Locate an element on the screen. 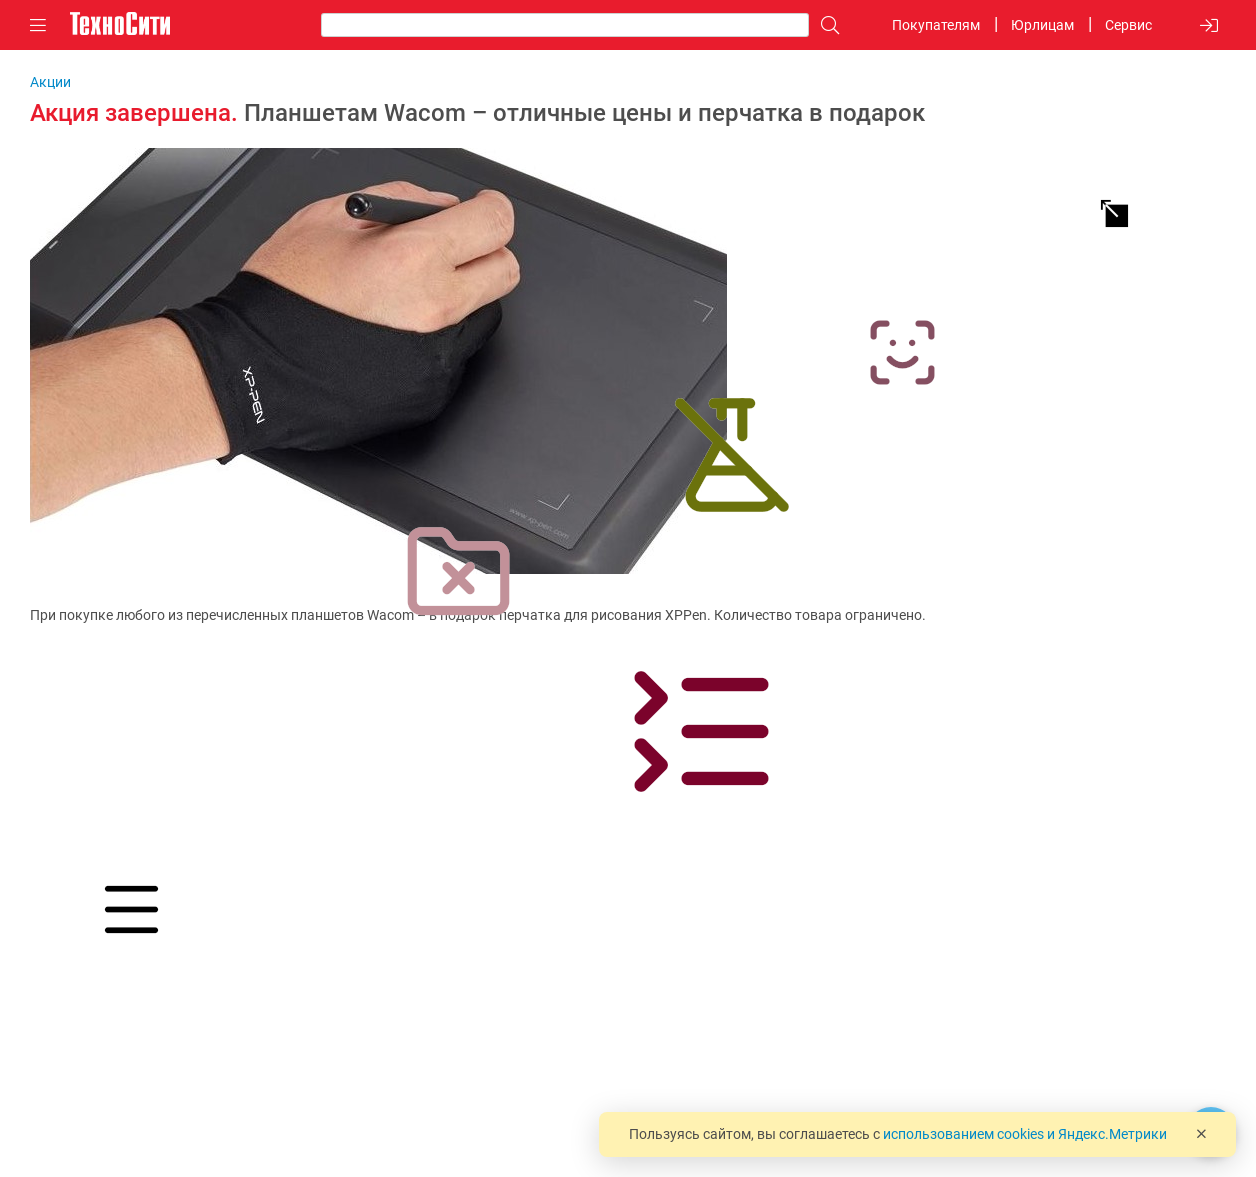 The height and width of the screenshot is (1177, 1256). scan your face to unlock is located at coordinates (902, 352).